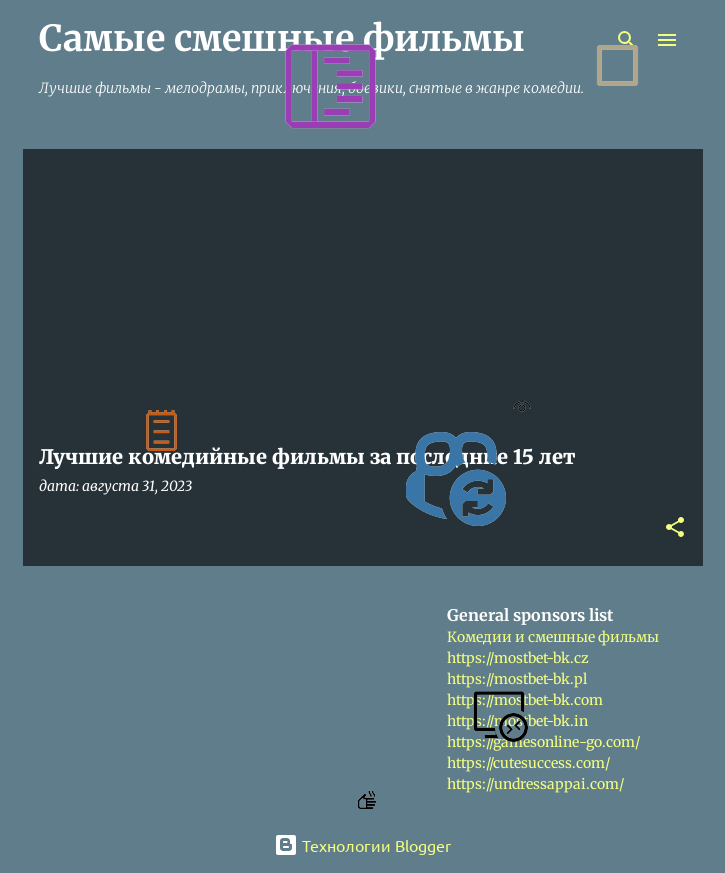 Image resolution: width=725 pixels, height=873 pixels. I want to click on toggle visibility of a file or element, so click(522, 407).